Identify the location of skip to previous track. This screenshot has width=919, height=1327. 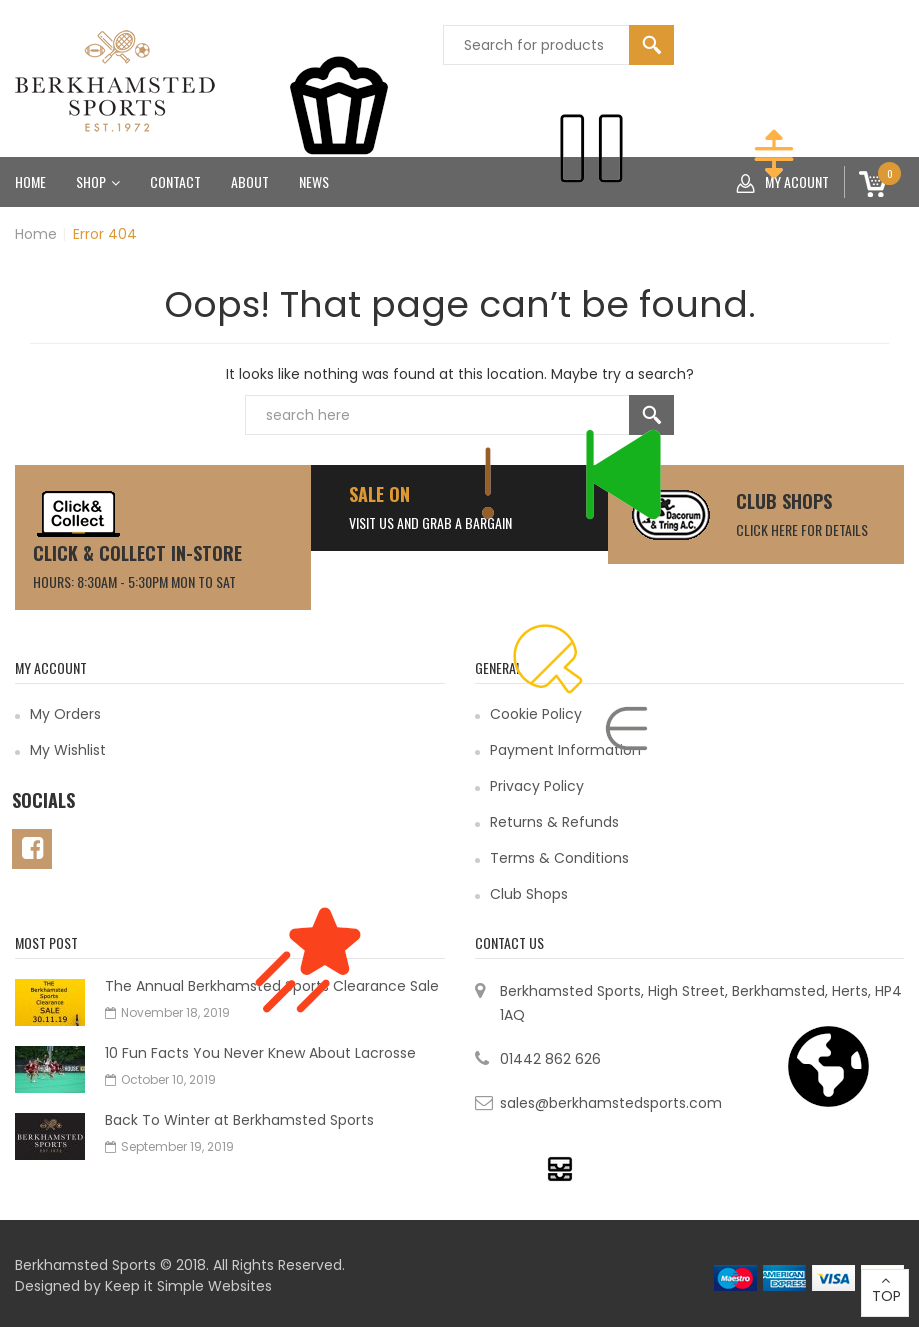
(623, 474).